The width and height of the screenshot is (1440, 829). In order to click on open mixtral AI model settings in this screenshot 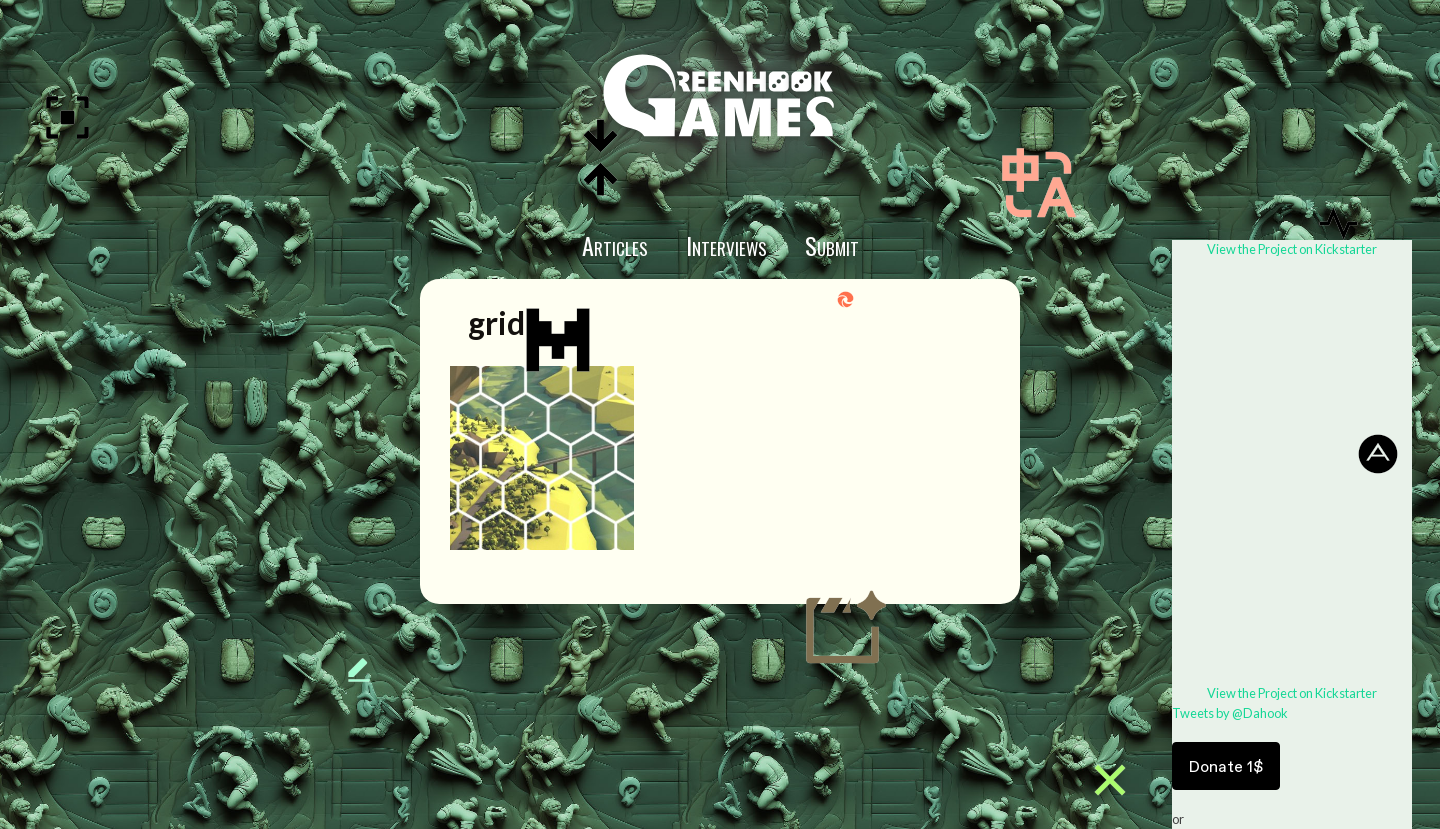, I will do `click(558, 340)`.